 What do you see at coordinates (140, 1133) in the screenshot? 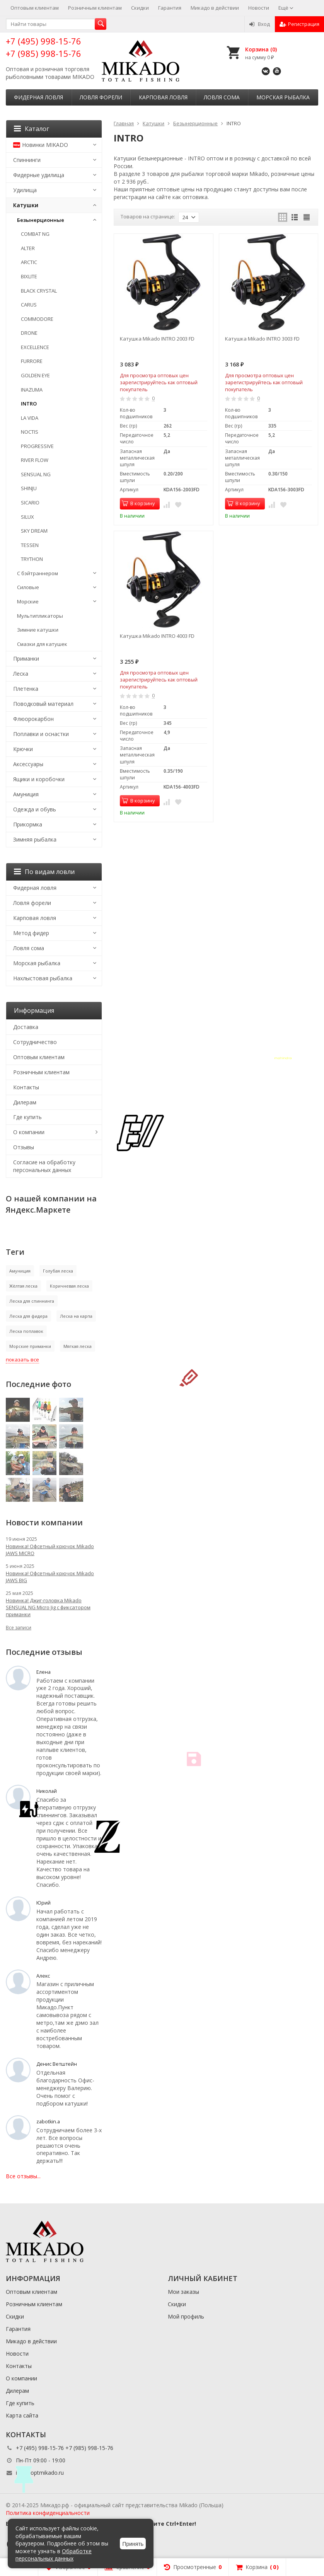
I see `eclipse jetty web server logo` at bounding box center [140, 1133].